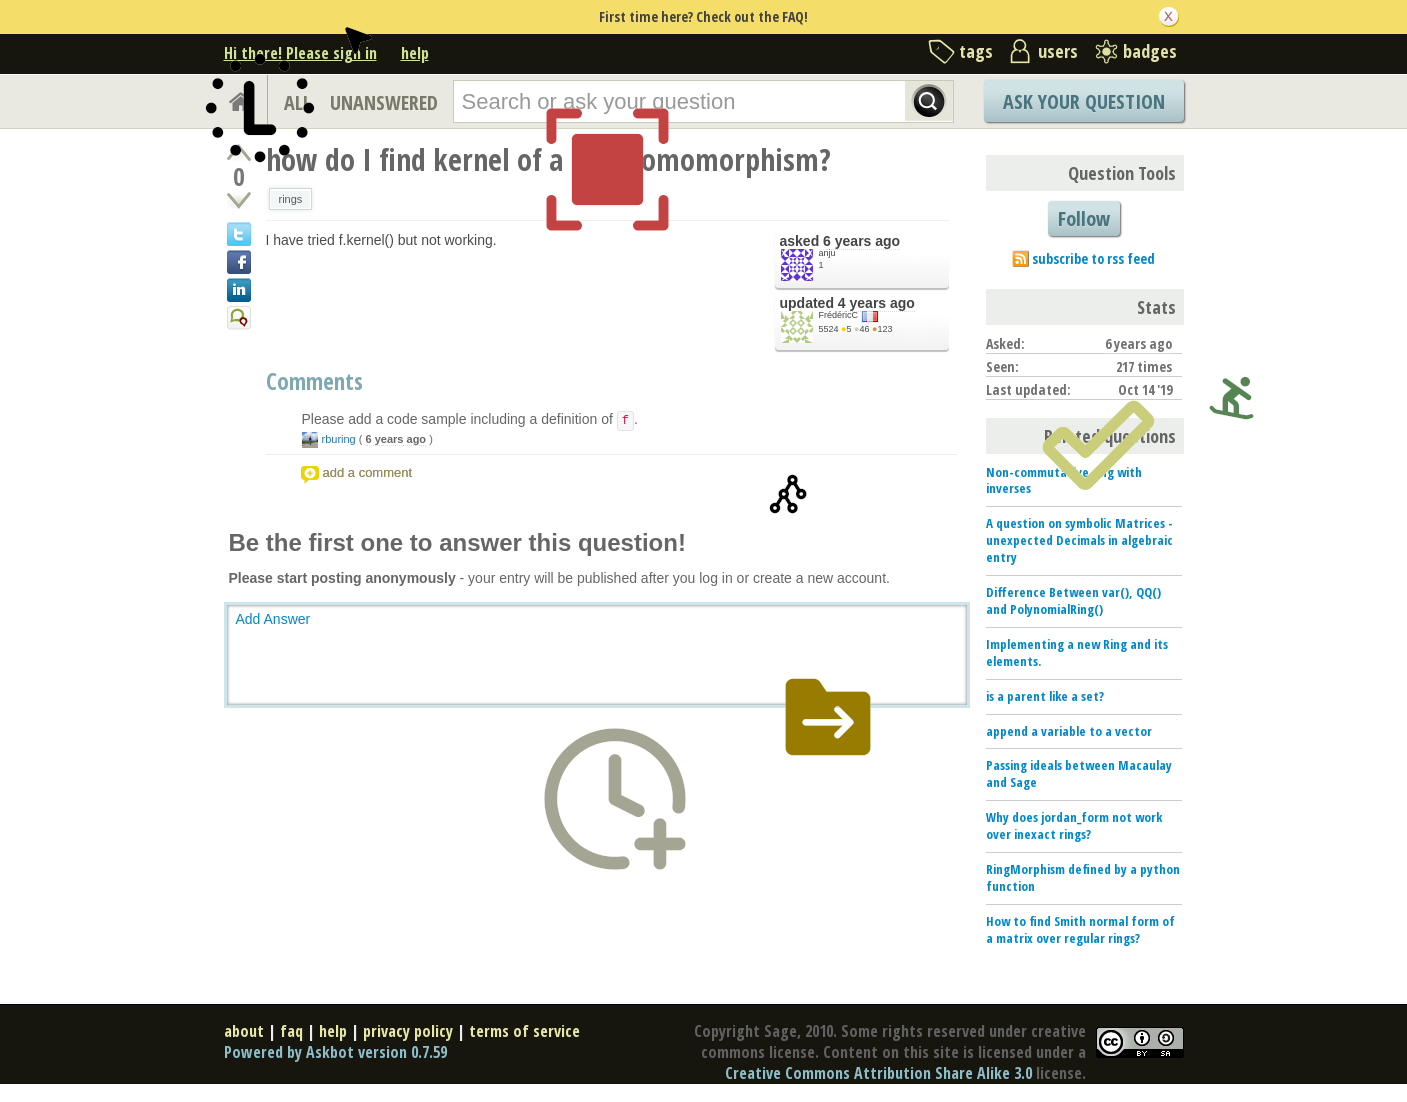  Describe the element at coordinates (615, 799) in the screenshot. I see `add a new timer or alarm` at that location.